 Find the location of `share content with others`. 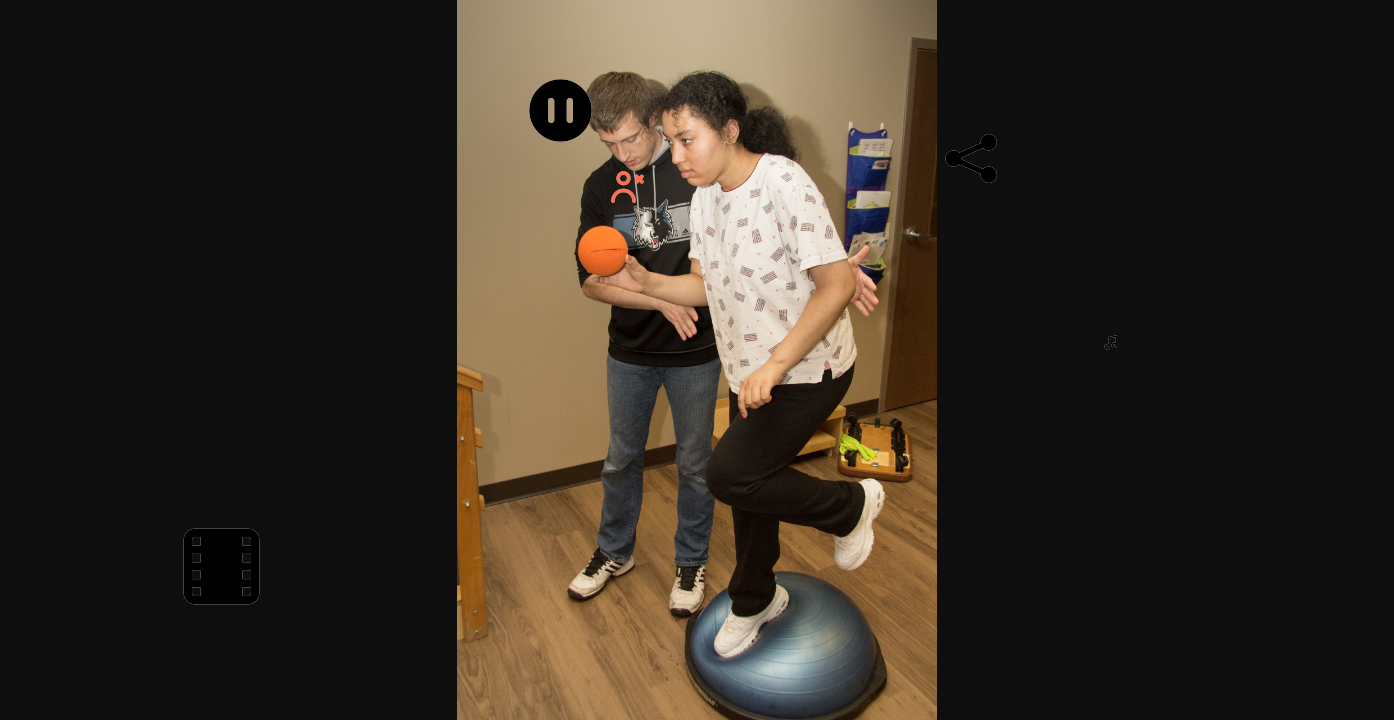

share content with others is located at coordinates (972, 158).